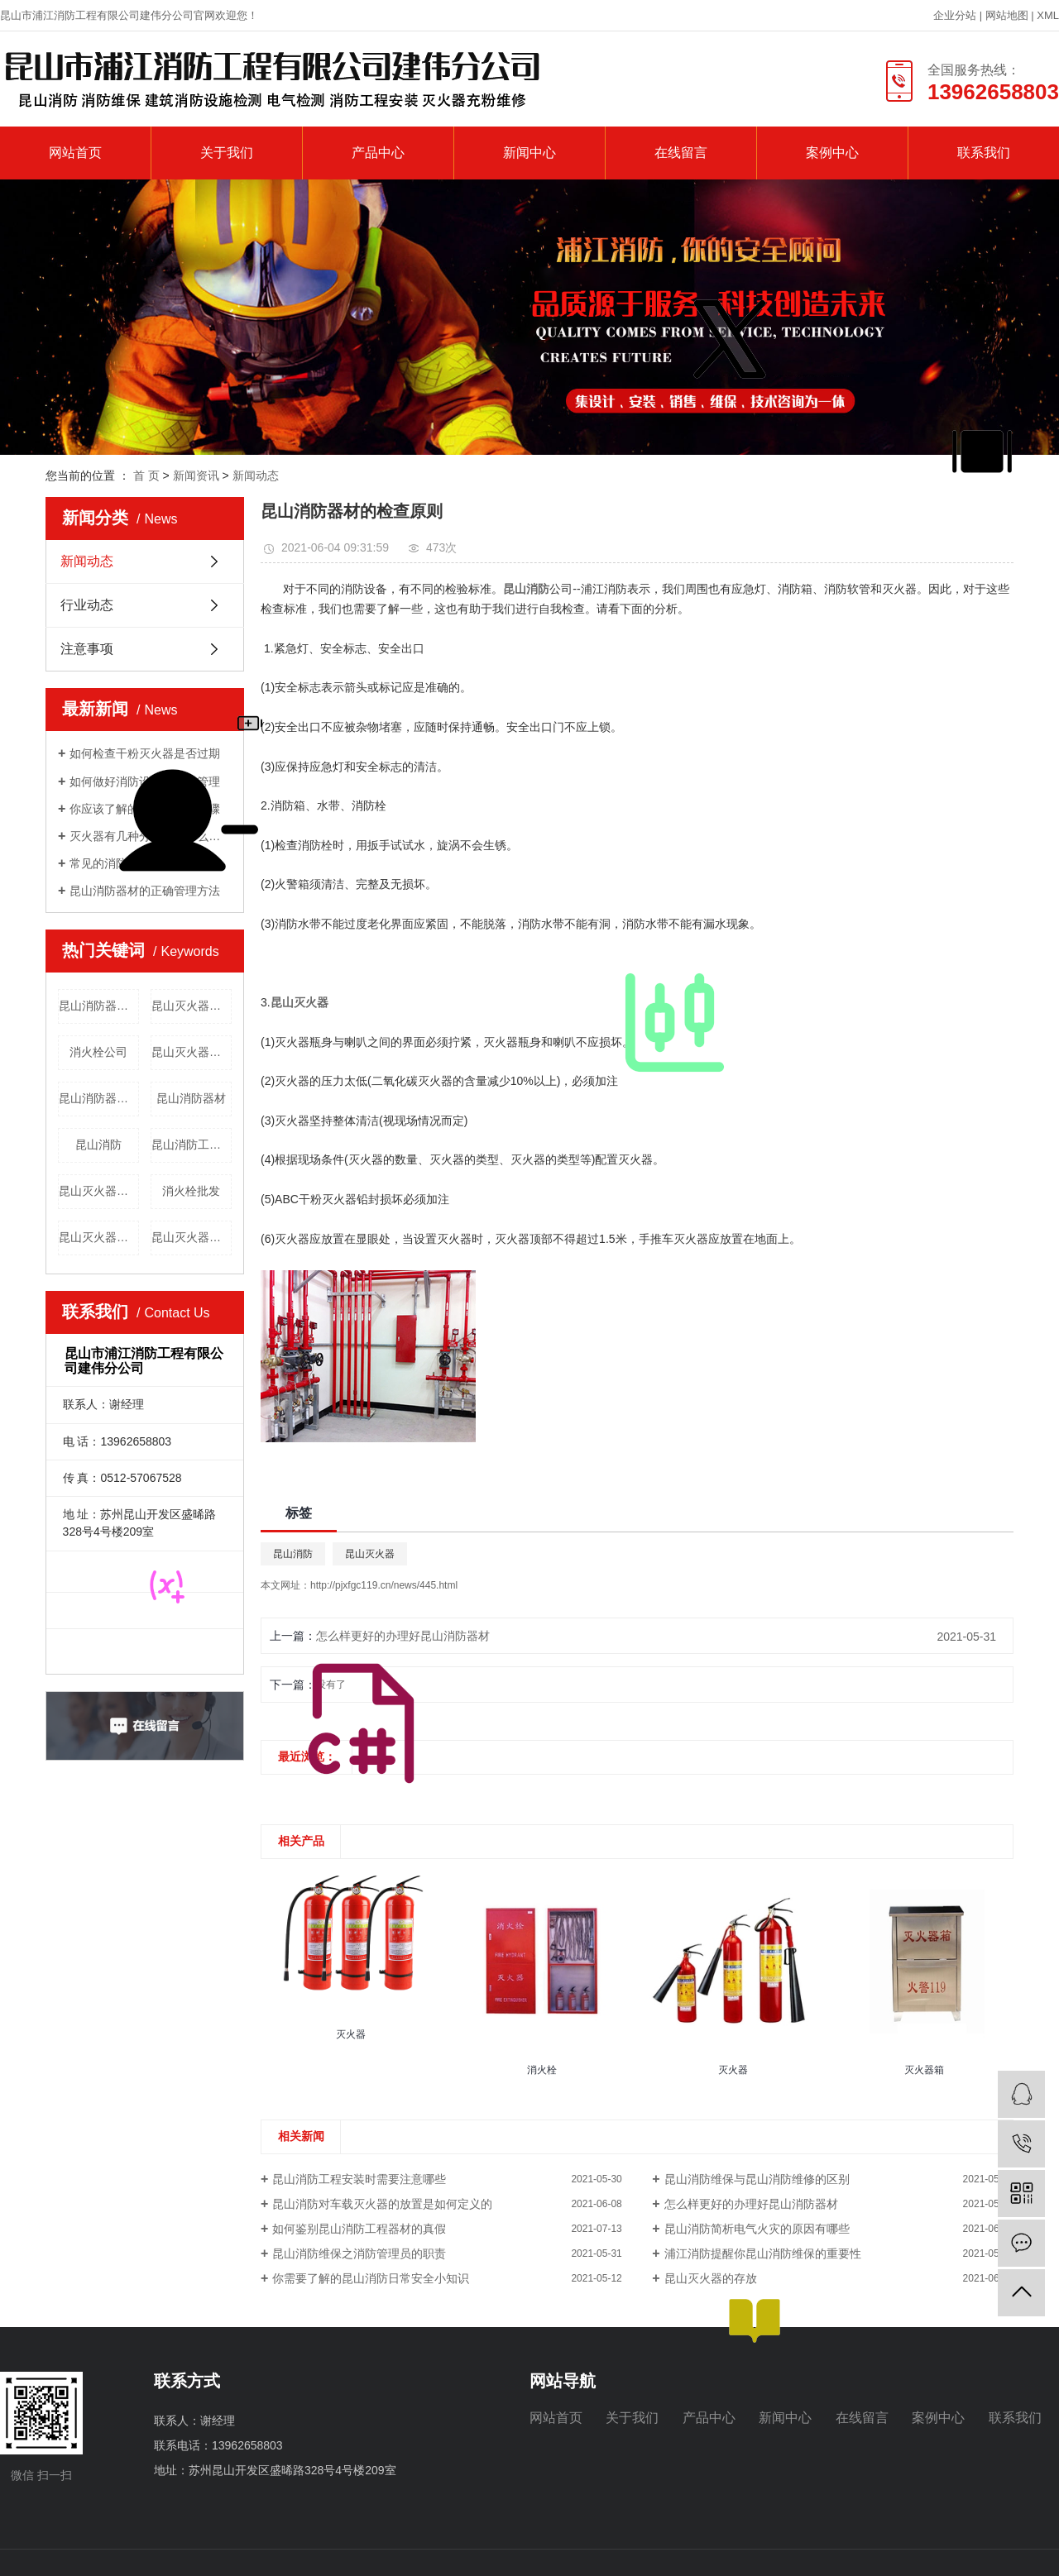  Describe the element at coordinates (249, 723) in the screenshot. I see `add or extend battery life` at that location.